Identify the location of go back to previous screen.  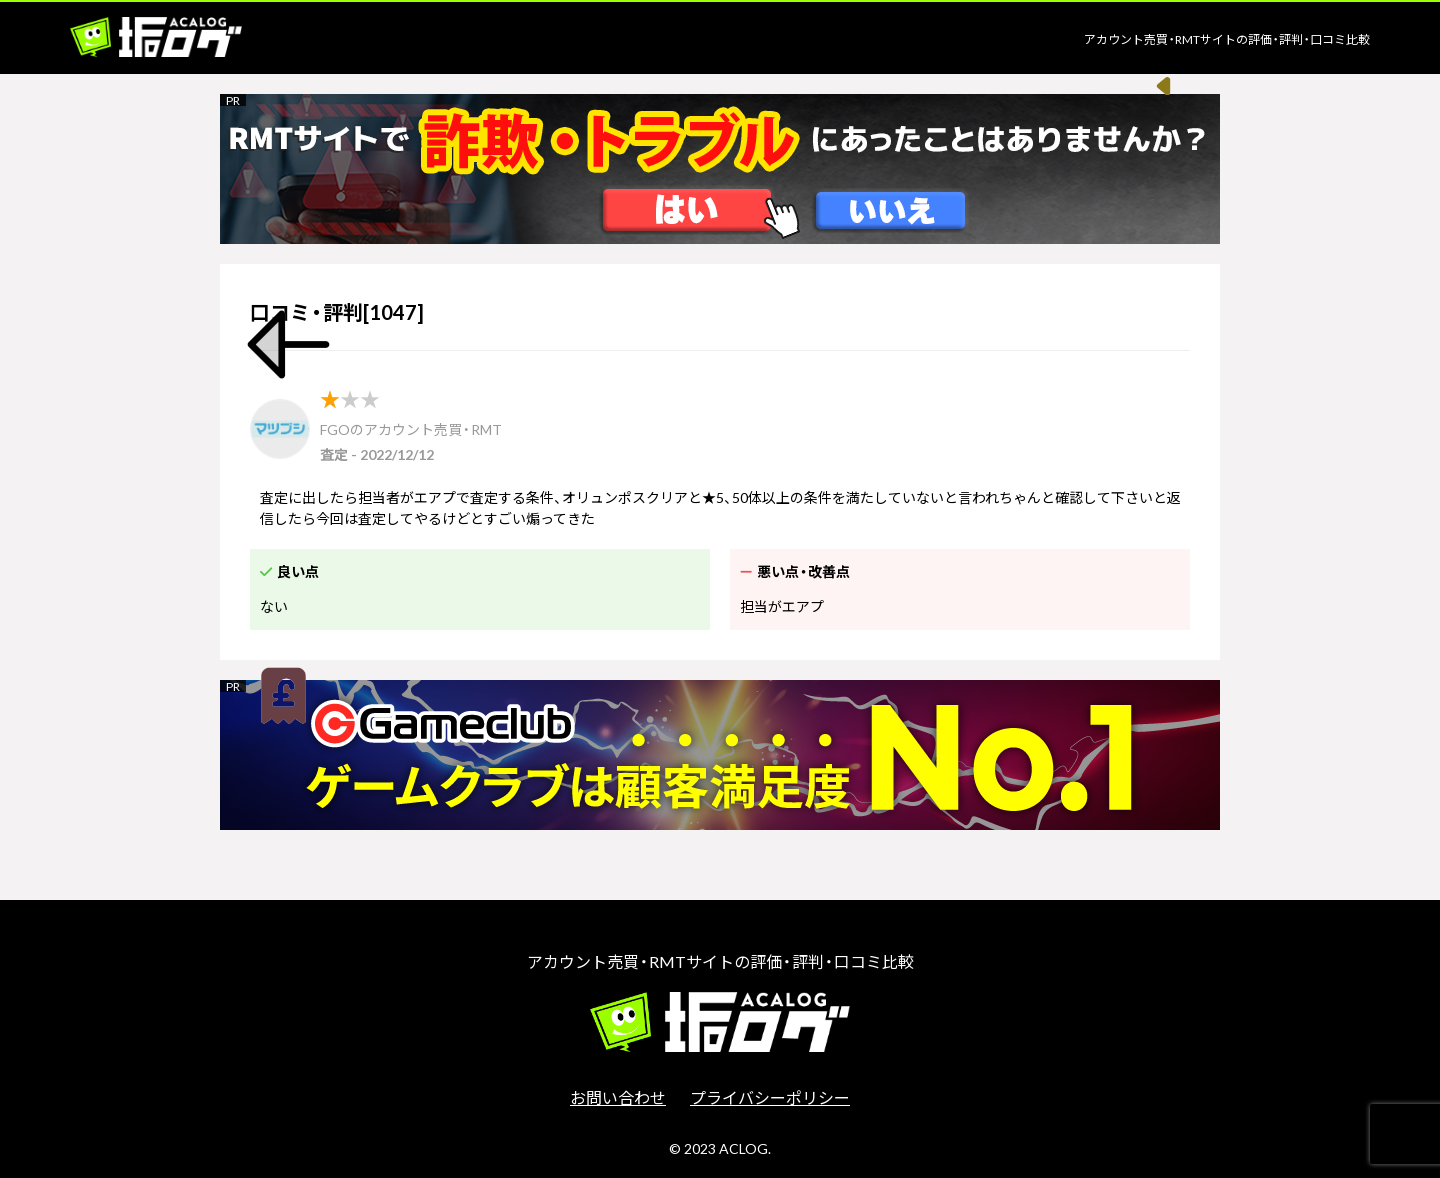
(288, 344).